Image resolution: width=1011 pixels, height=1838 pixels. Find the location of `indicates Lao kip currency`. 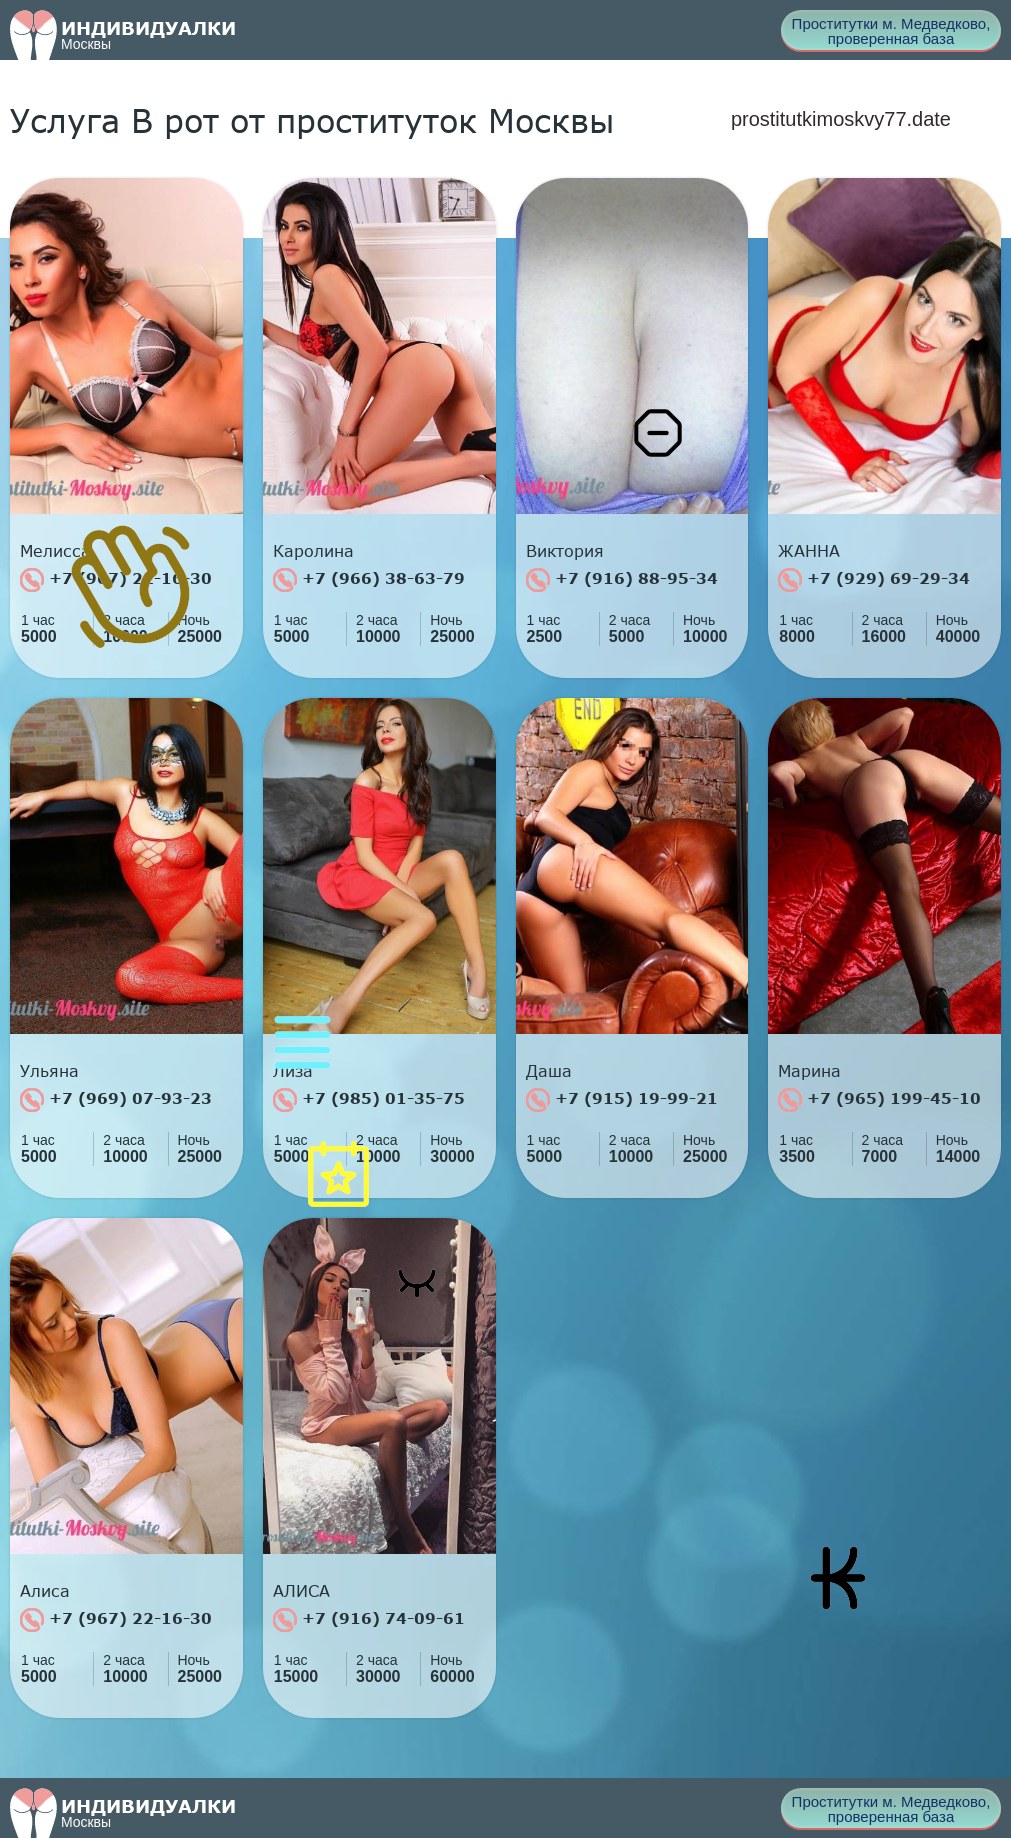

indicates Lao kip currency is located at coordinates (838, 1578).